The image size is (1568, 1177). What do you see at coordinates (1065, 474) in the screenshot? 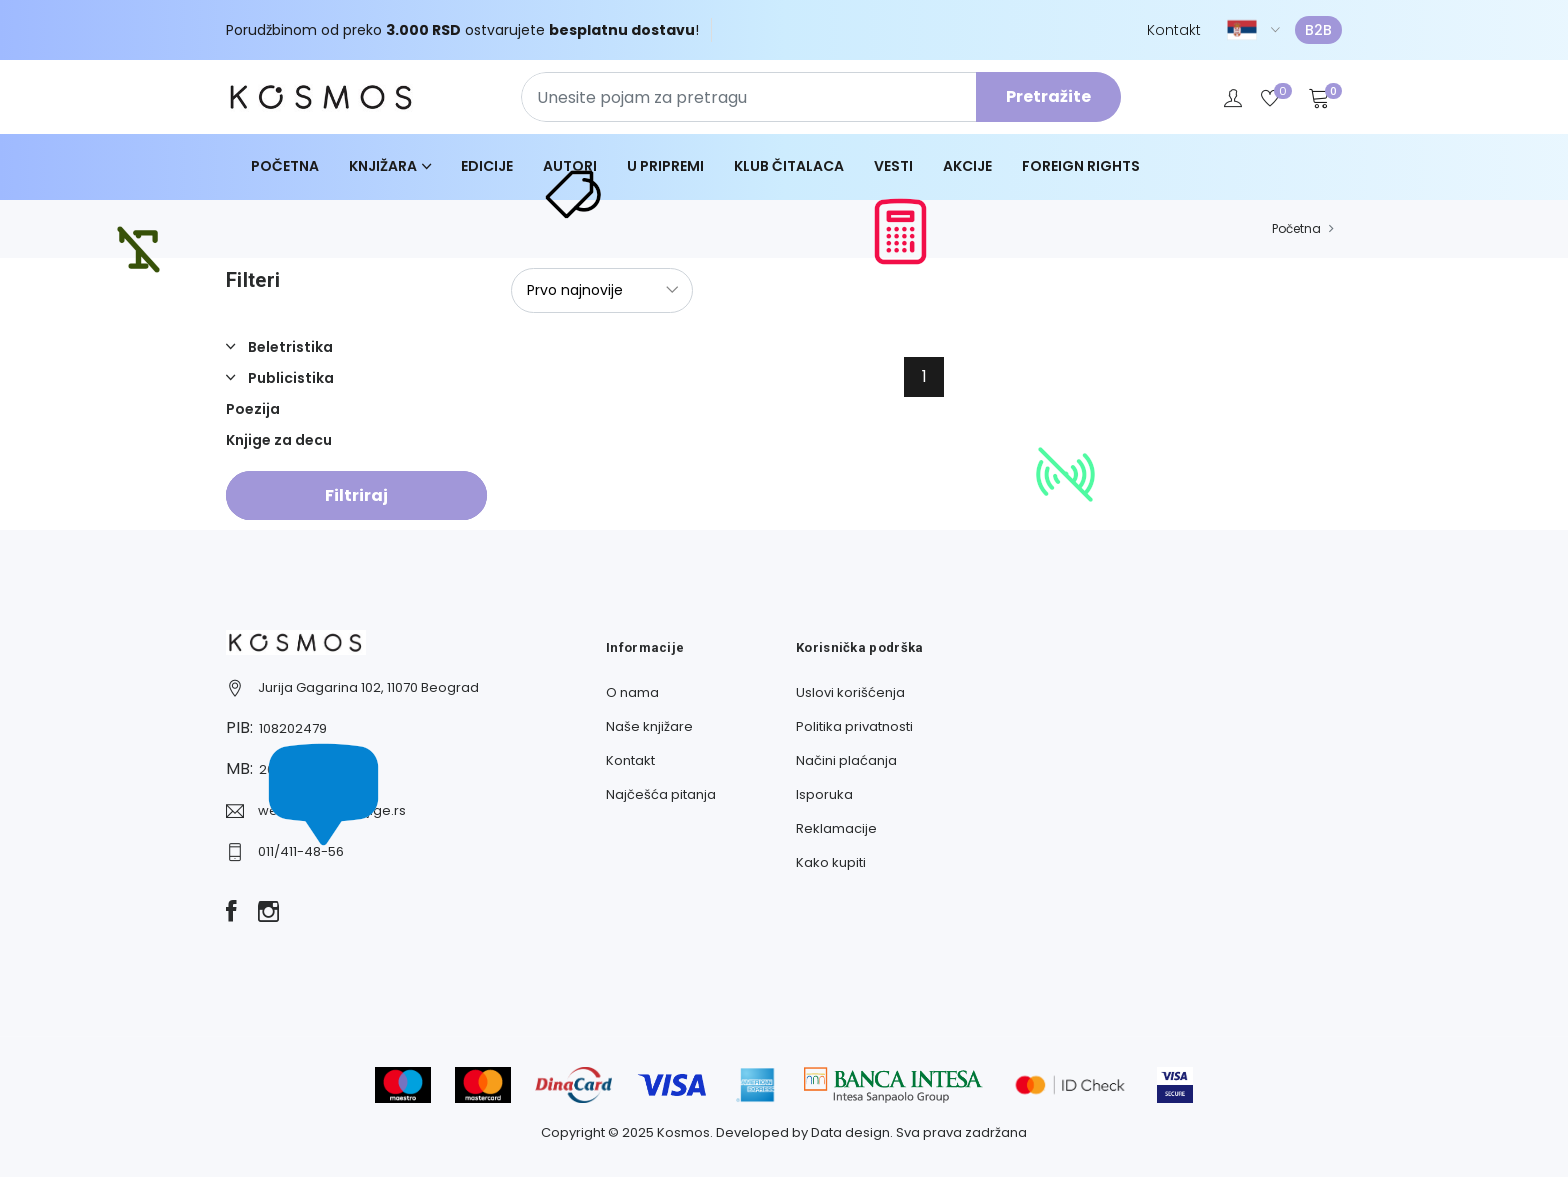
I see `no signal or connection unavailable` at bounding box center [1065, 474].